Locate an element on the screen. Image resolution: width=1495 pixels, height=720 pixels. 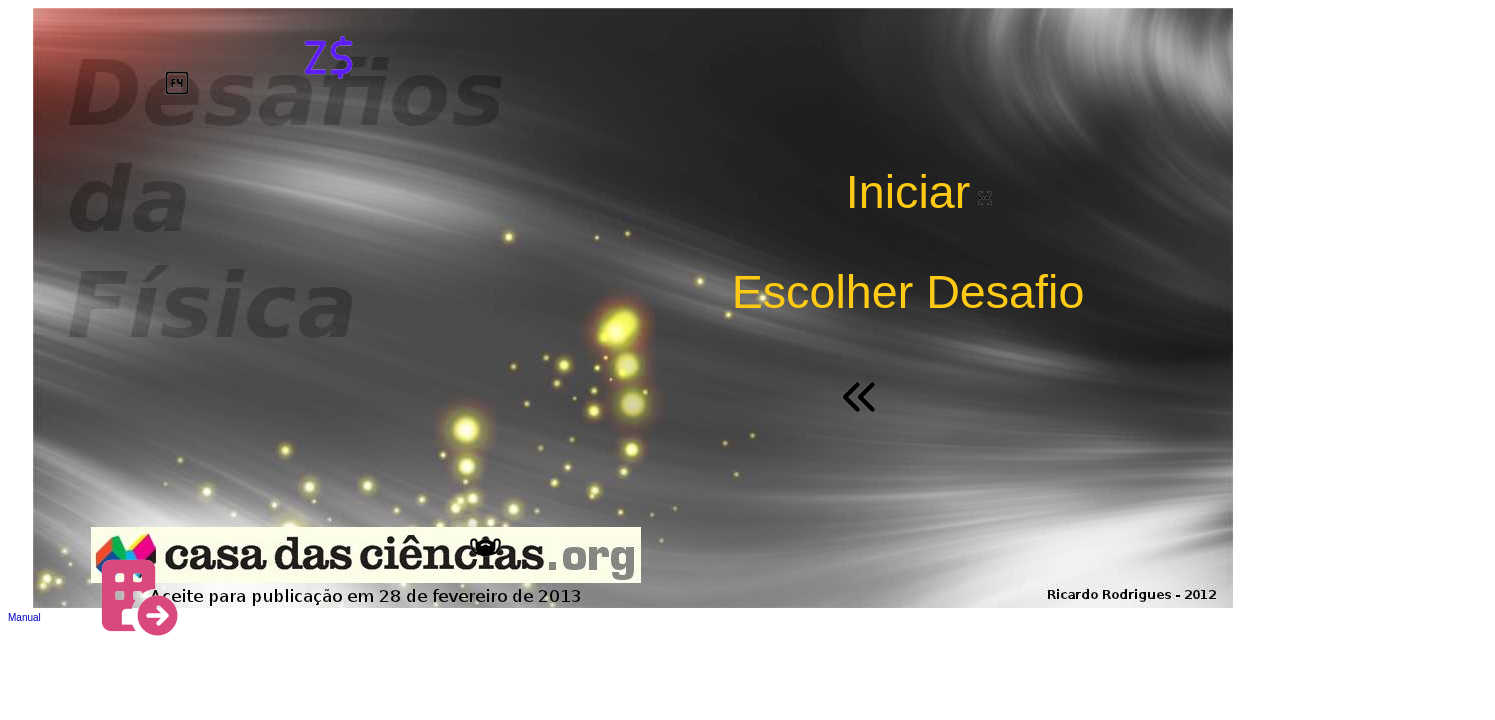
indicates zimbabwean dollar currency is located at coordinates (328, 57).